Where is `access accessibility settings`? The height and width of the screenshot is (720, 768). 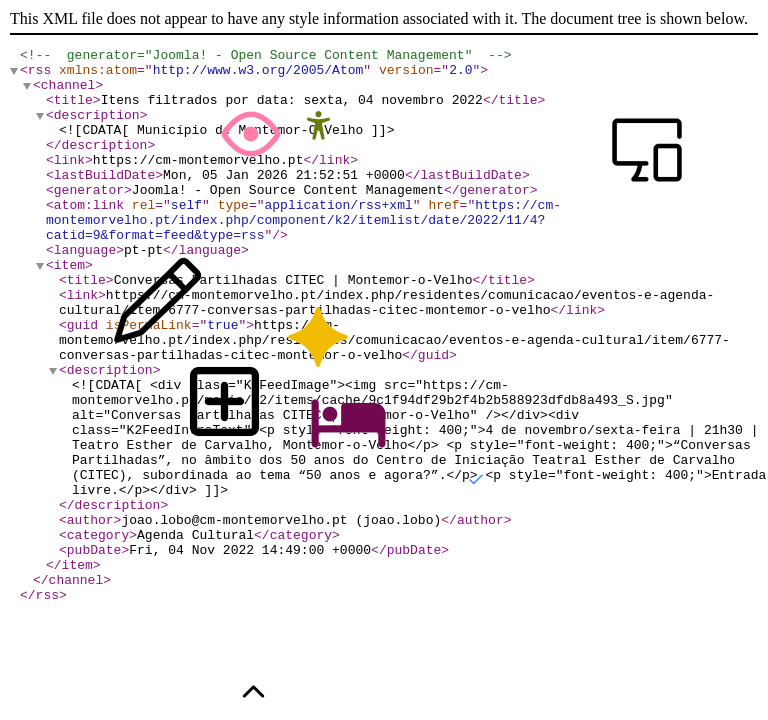 access accessibility settings is located at coordinates (318, 125).